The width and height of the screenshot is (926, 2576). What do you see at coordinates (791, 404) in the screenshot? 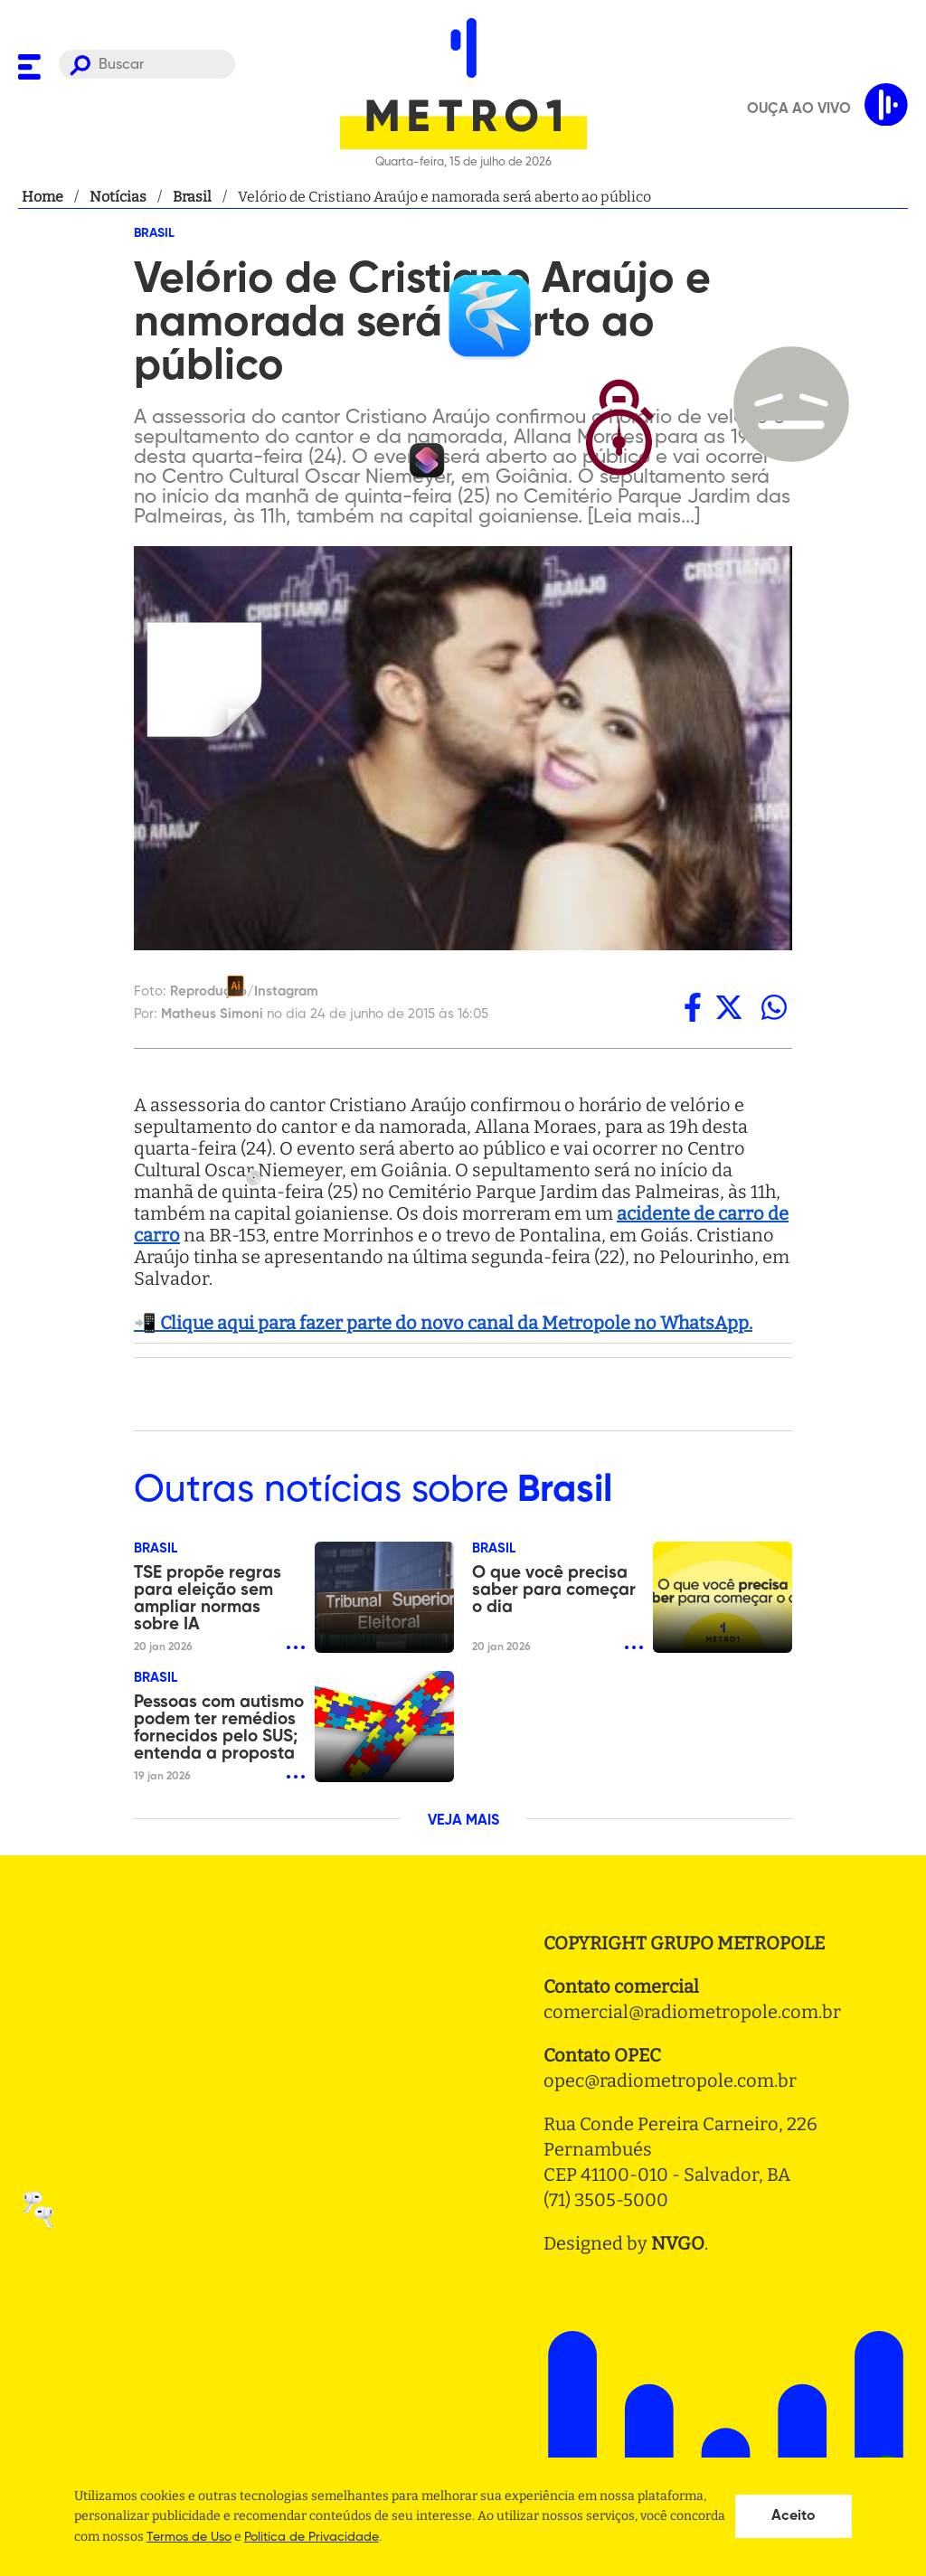
I see `indicates user is tired or exhausted` at bounding box center [791, 404].